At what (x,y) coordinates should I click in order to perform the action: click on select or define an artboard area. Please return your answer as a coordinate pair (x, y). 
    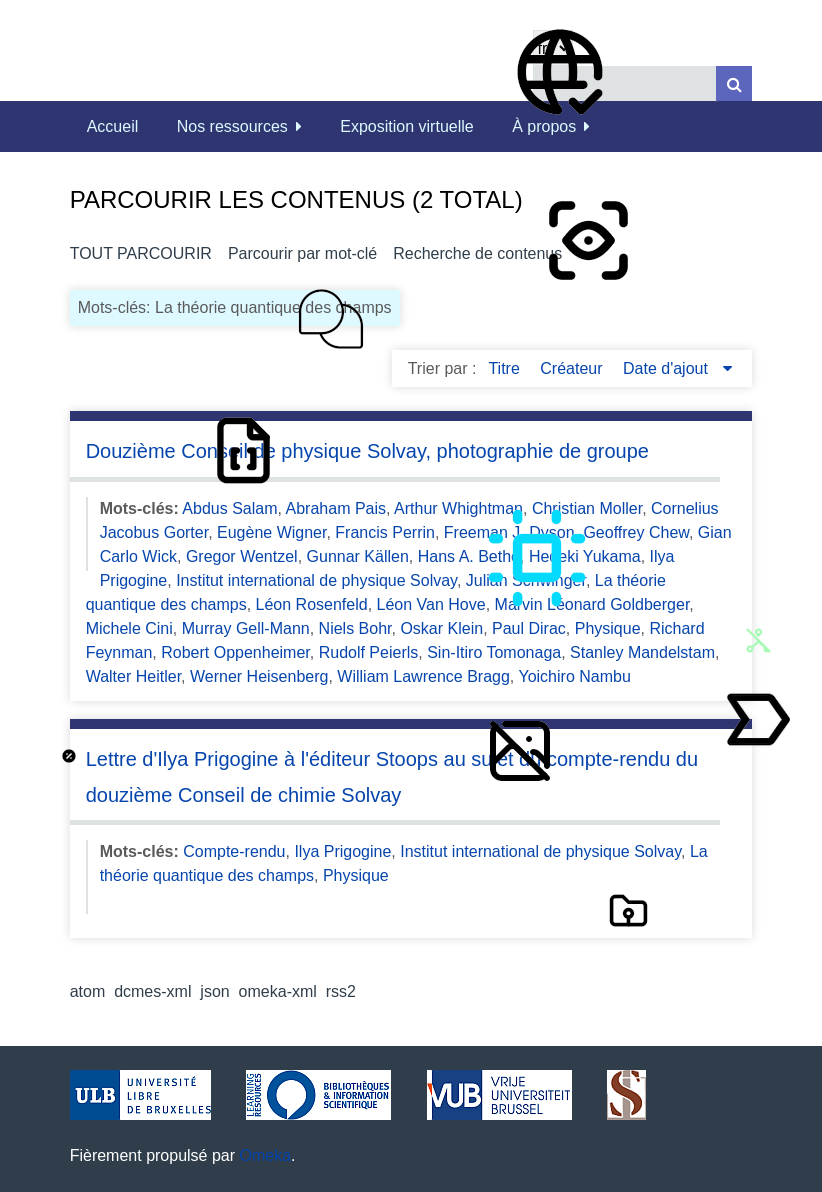
    Looking at the image, I should click on (537, 558).